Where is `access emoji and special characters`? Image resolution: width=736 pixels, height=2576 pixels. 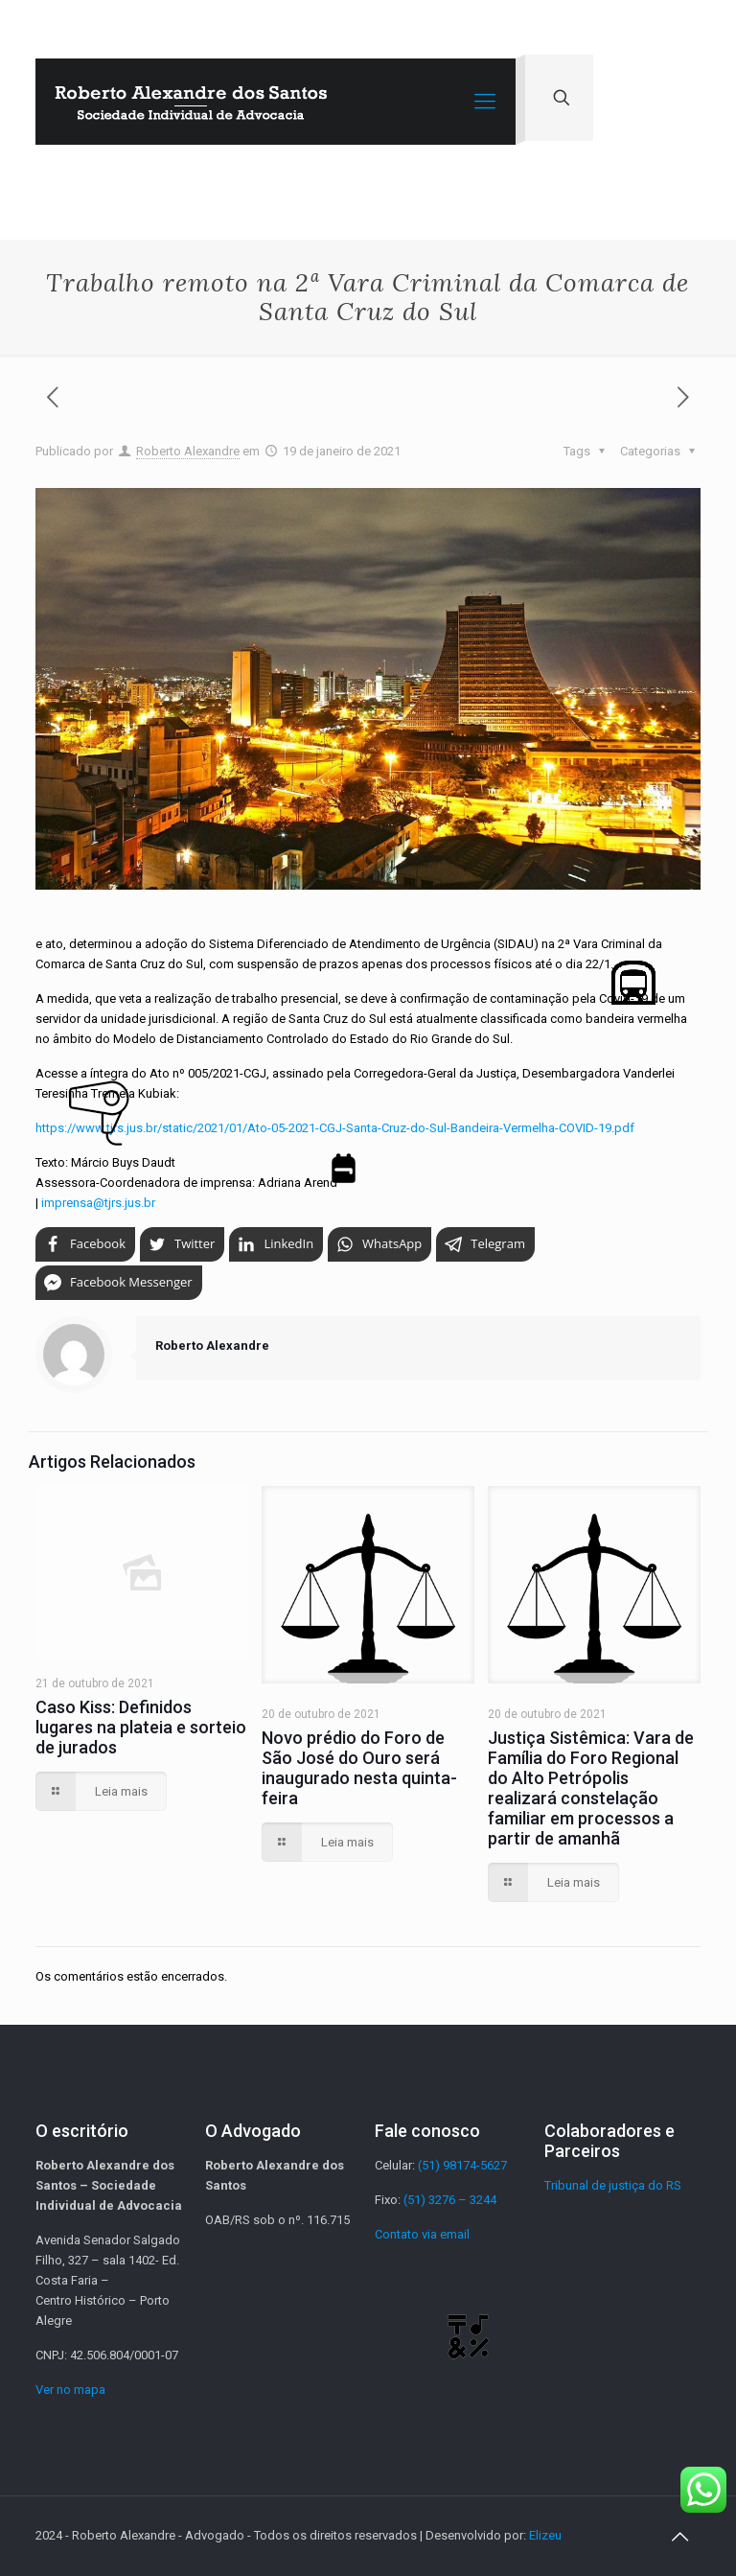
access emoji and special characters is located at coordinates (468, 2336).